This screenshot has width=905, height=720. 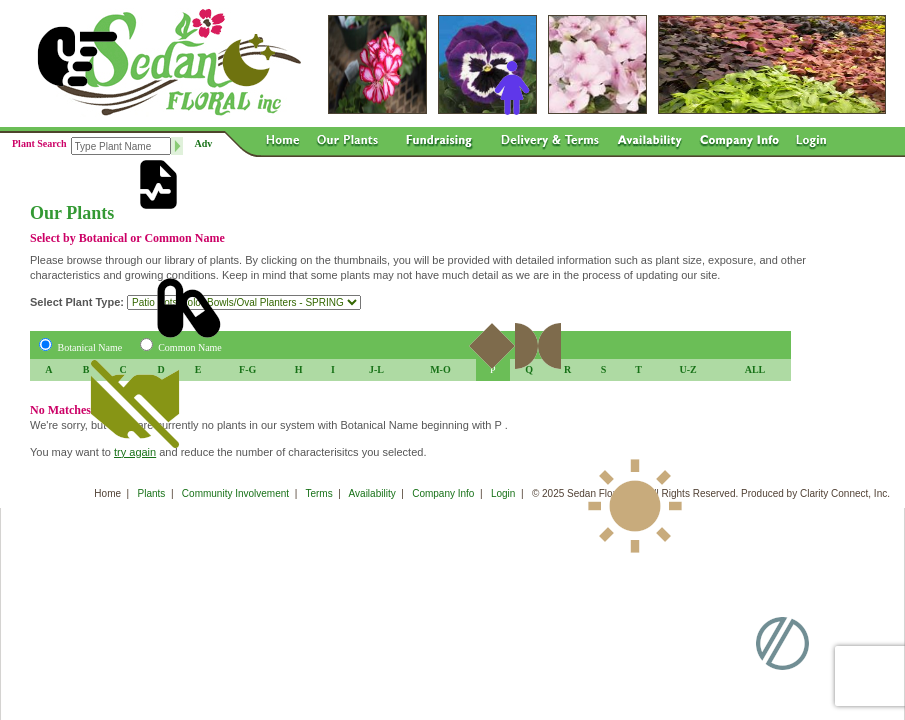 I want to click on innosoft company logo, so click(x=515, y=346).